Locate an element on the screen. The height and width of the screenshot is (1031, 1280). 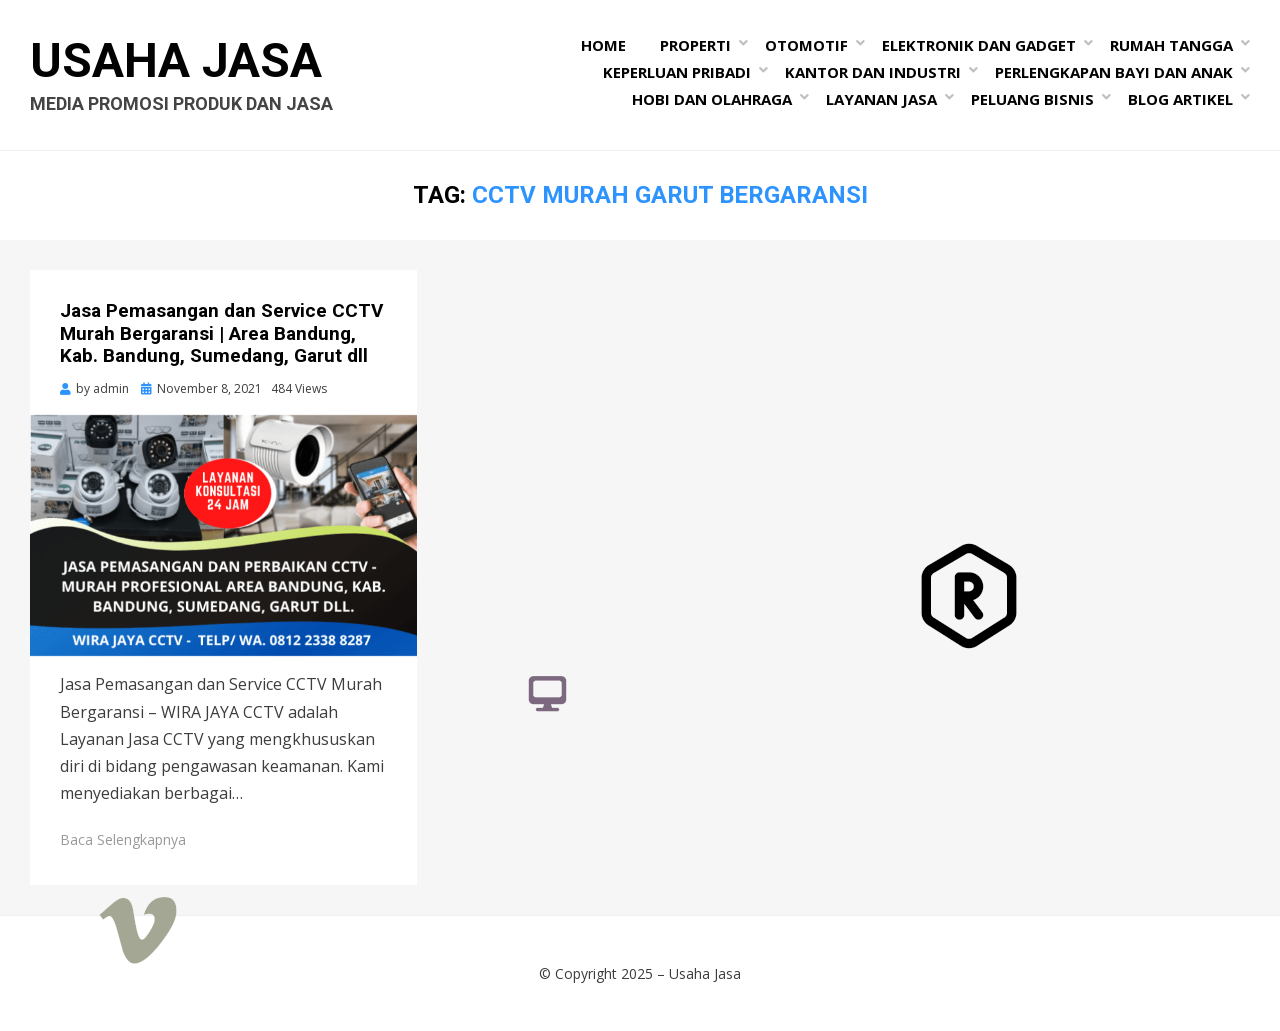
switch to desktop view is located at coordinates (547, 692).